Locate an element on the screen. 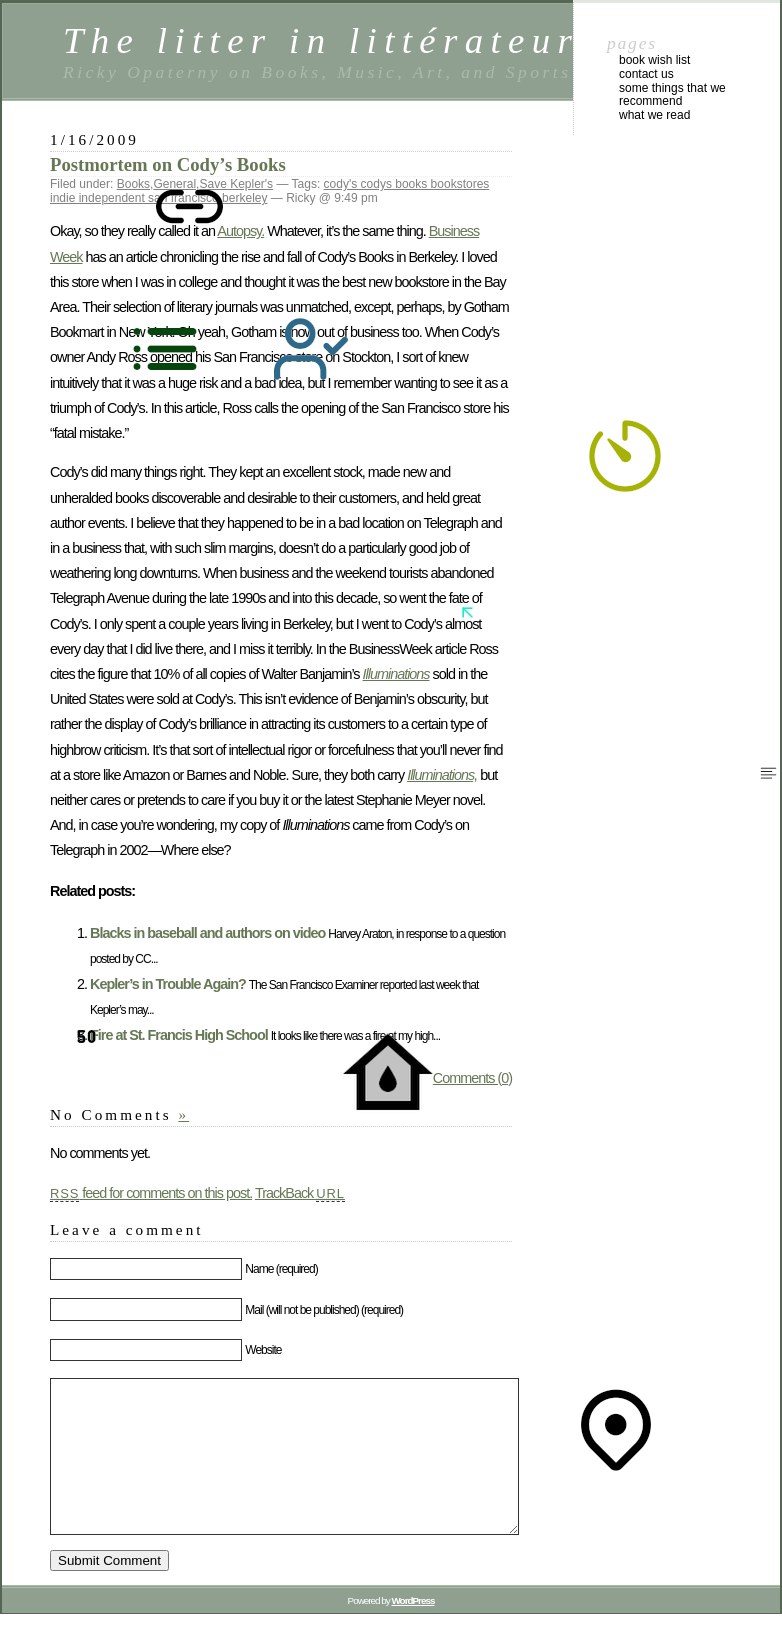 This screenshot has width=782, height=1644. navigate back to previous screen is located at coordinates (467, 612).